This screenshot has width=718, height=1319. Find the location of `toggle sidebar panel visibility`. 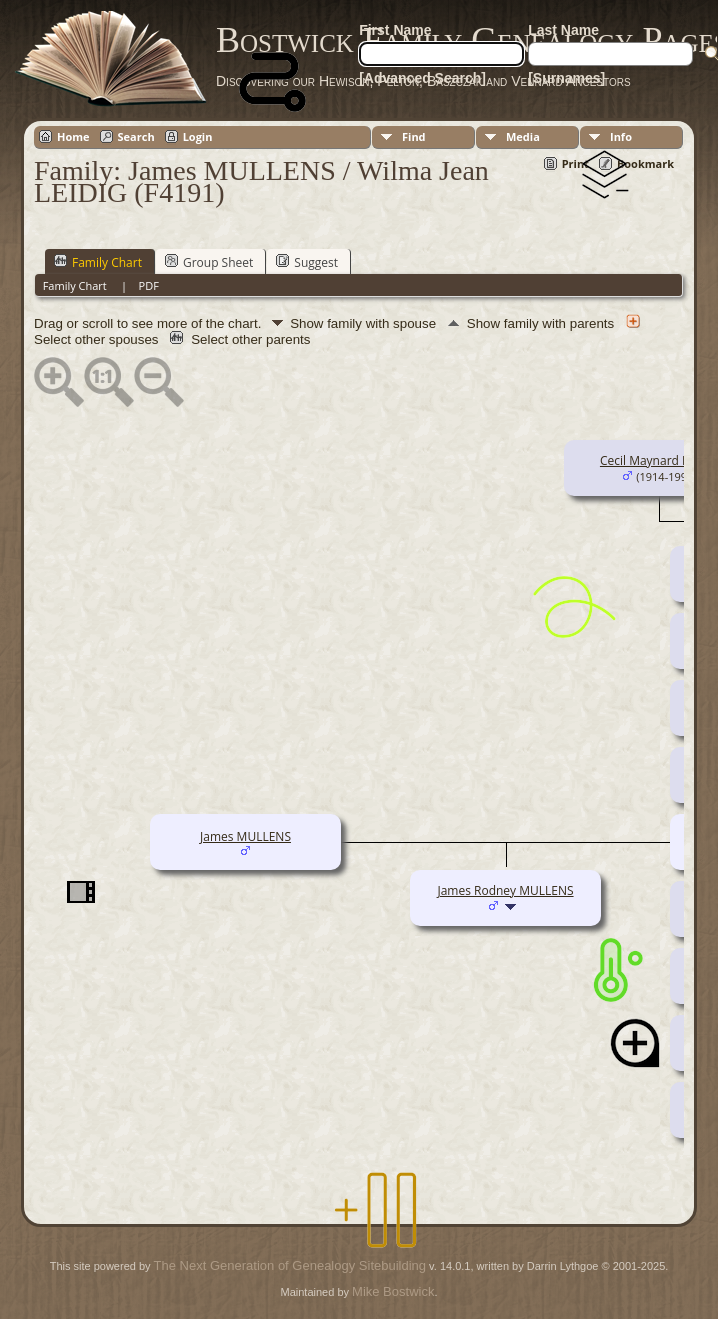

toggle sidebar panel visibility is located at coordinates (81, 892).